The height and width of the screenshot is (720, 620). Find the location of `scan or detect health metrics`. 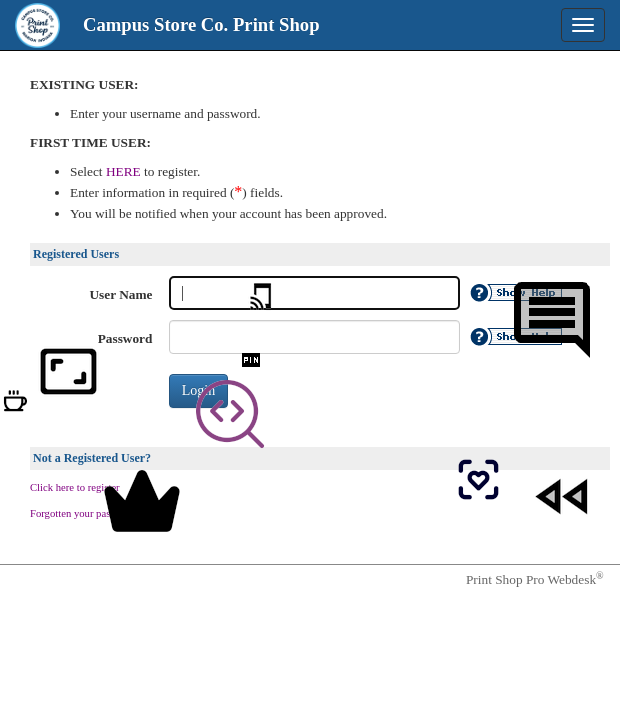

scan or detect health metrics is located at coordinates (478, 479).